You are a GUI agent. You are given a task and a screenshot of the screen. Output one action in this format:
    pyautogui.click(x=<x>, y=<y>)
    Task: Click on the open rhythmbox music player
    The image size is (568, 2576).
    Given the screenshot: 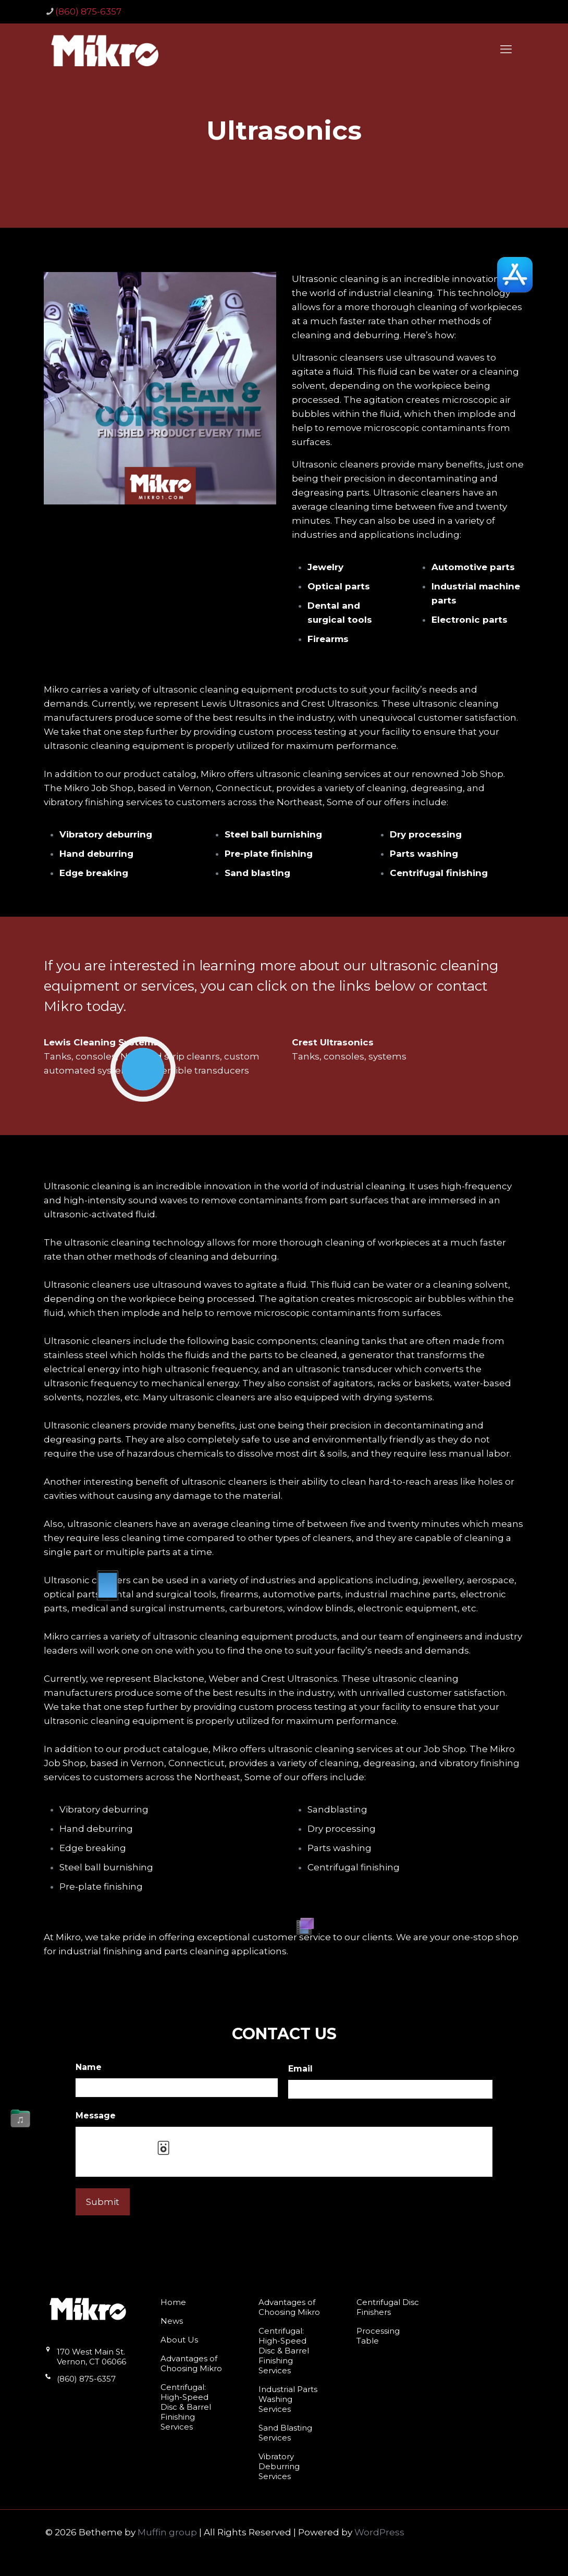 What is the action you would take?
    pyautogui.click(x=164, y=2148)
    